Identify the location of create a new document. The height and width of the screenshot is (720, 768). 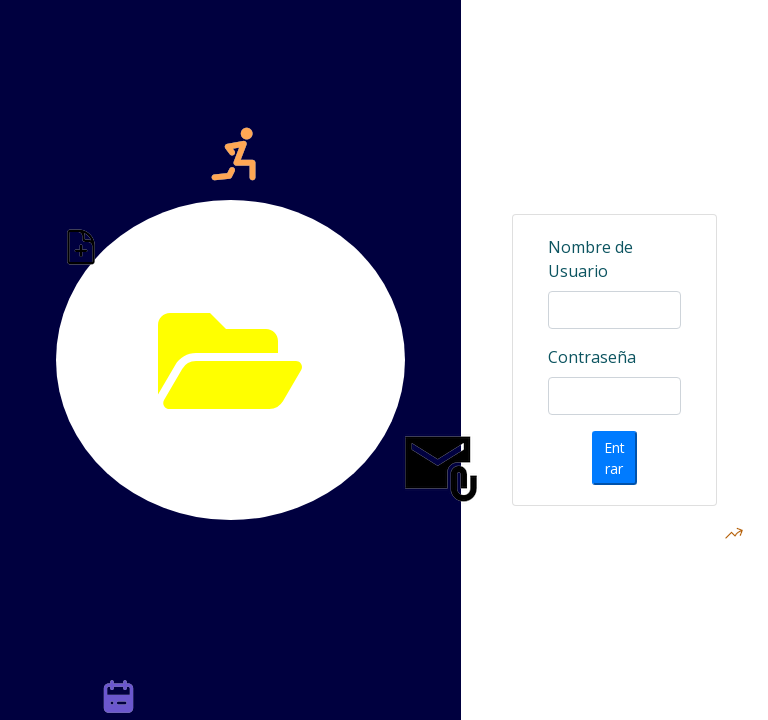
(81, 247).